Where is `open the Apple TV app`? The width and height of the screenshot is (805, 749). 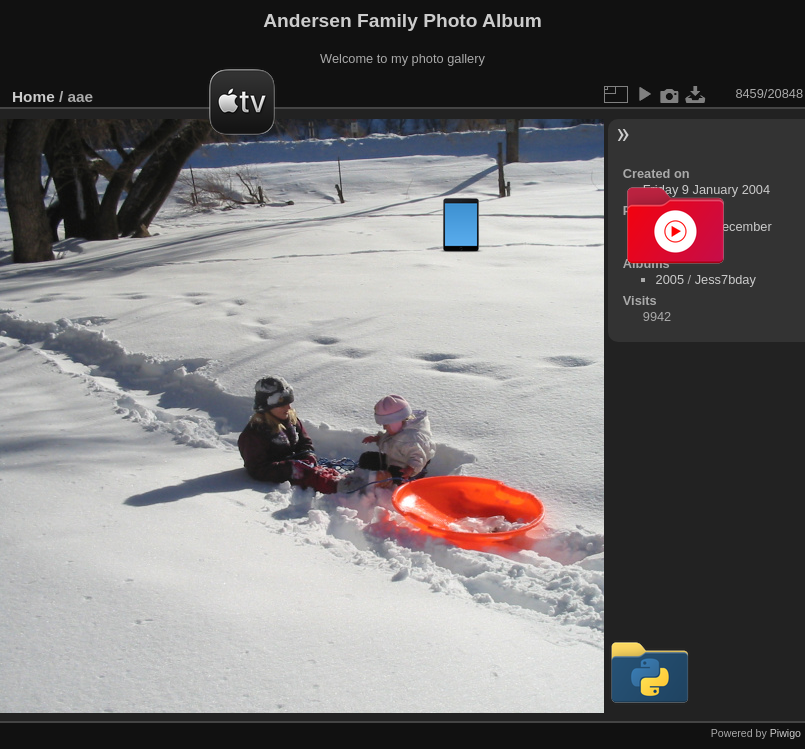
open the Apple TV app is located at coordinates (242, 102).